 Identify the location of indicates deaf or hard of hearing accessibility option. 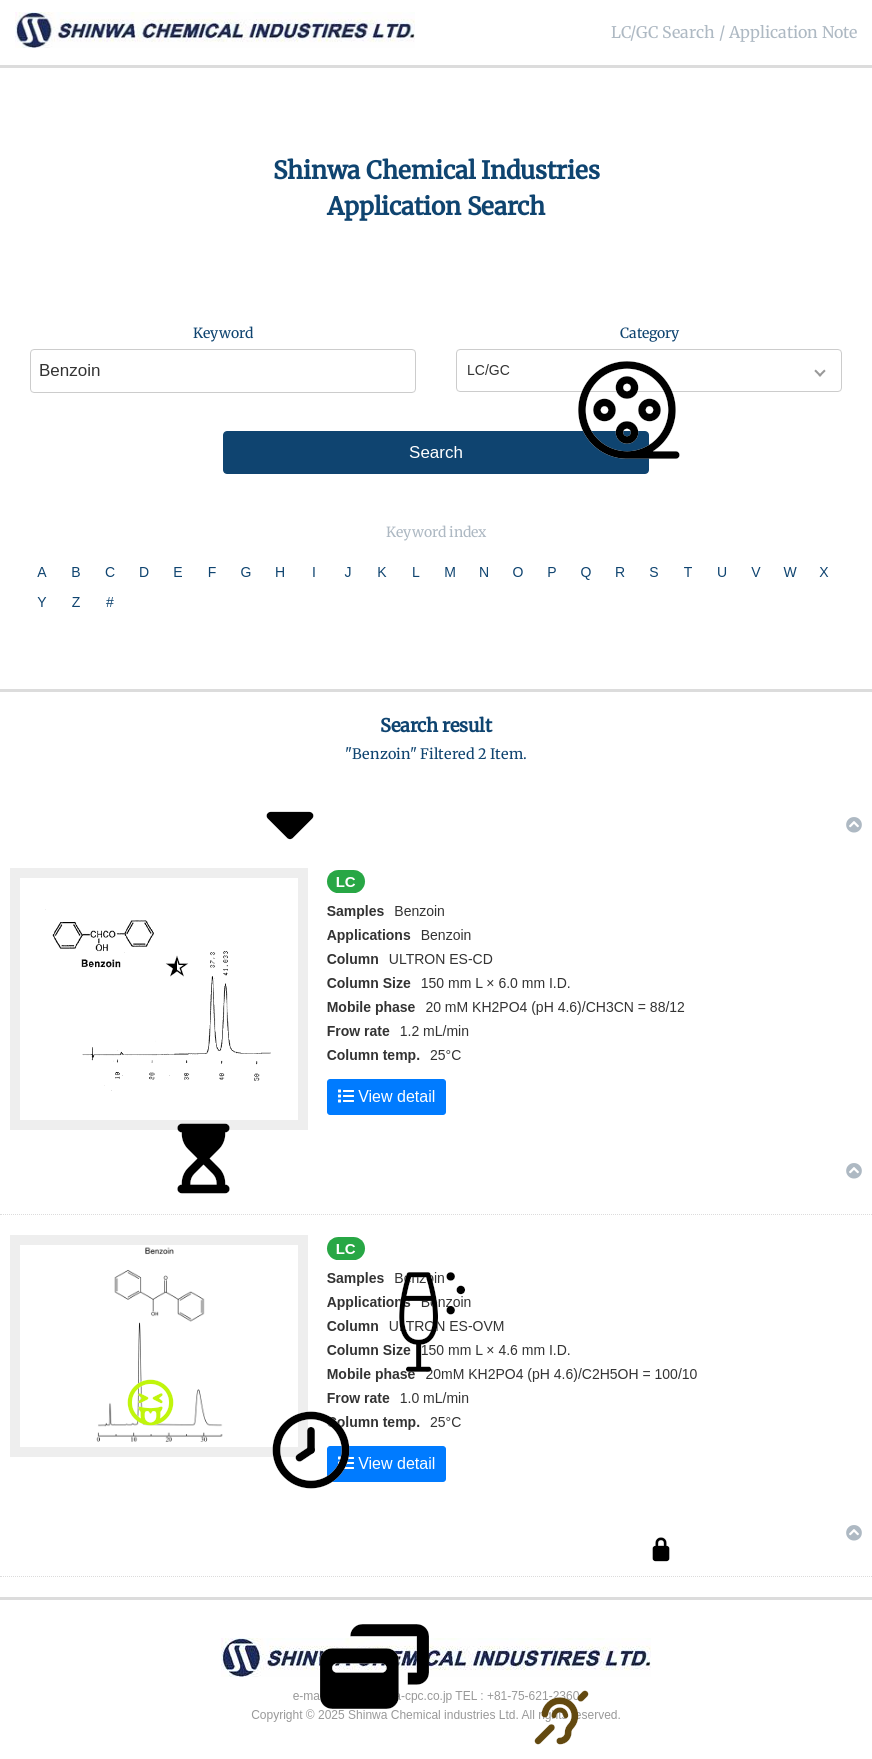
(561, 1717).